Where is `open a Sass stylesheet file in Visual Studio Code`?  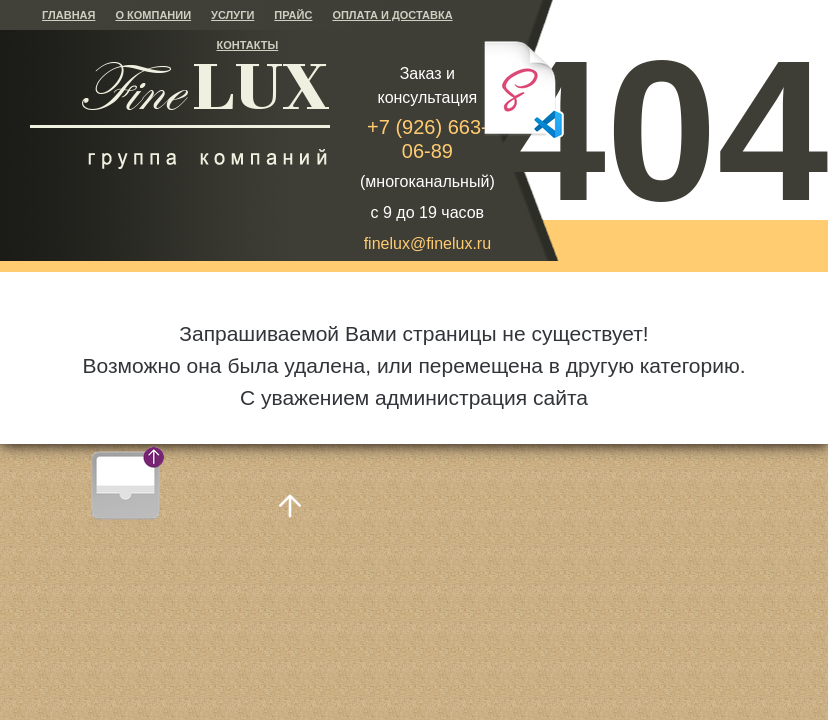 open a Sass stylesheet file in Visual Studio Code is located at coordinates (520, 90).